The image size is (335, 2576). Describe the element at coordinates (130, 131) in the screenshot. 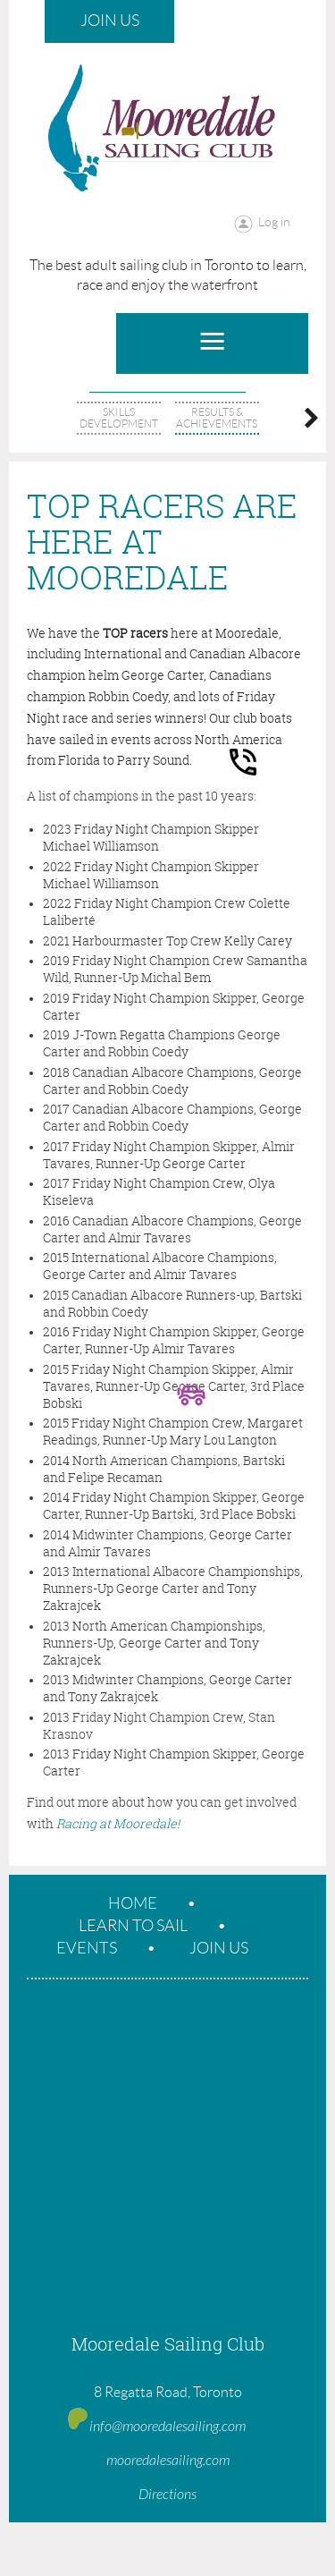

I see `align selected element to the right` at that location.